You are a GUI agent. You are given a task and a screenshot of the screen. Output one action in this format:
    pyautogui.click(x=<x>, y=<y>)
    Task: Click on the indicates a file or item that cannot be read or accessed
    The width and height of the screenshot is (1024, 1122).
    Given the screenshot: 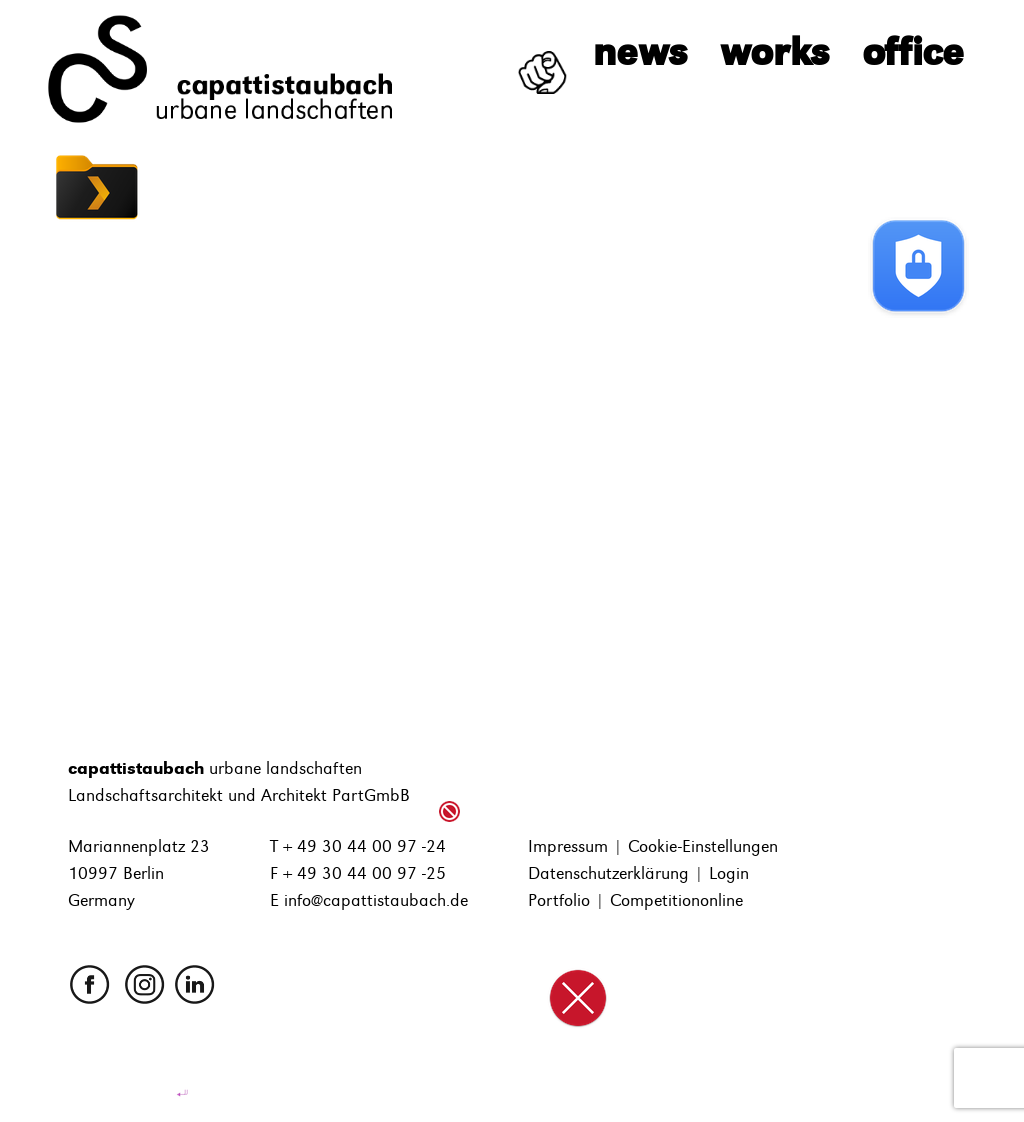 What is the action you would take?
    pyautogui.click(x=578, y=998)
    